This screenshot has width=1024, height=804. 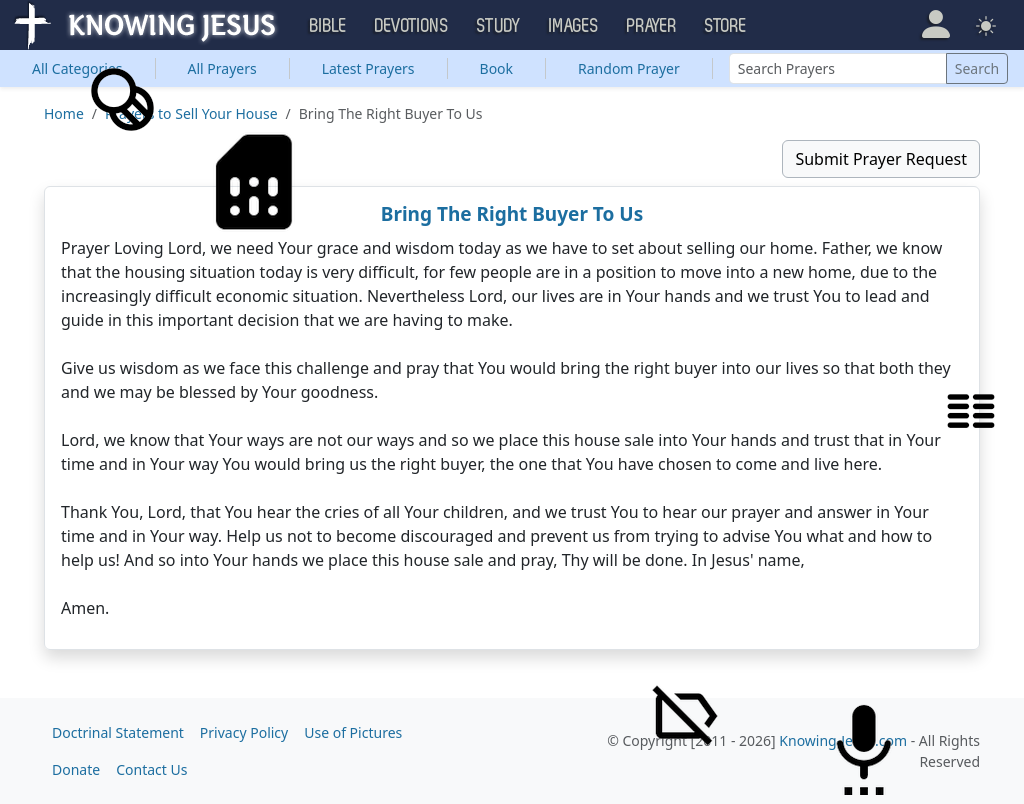 What do you see at coordinates (122, 99) in the screenshot?
I see `subtract or remove a shape from selection` at bounding box center [122, 99].